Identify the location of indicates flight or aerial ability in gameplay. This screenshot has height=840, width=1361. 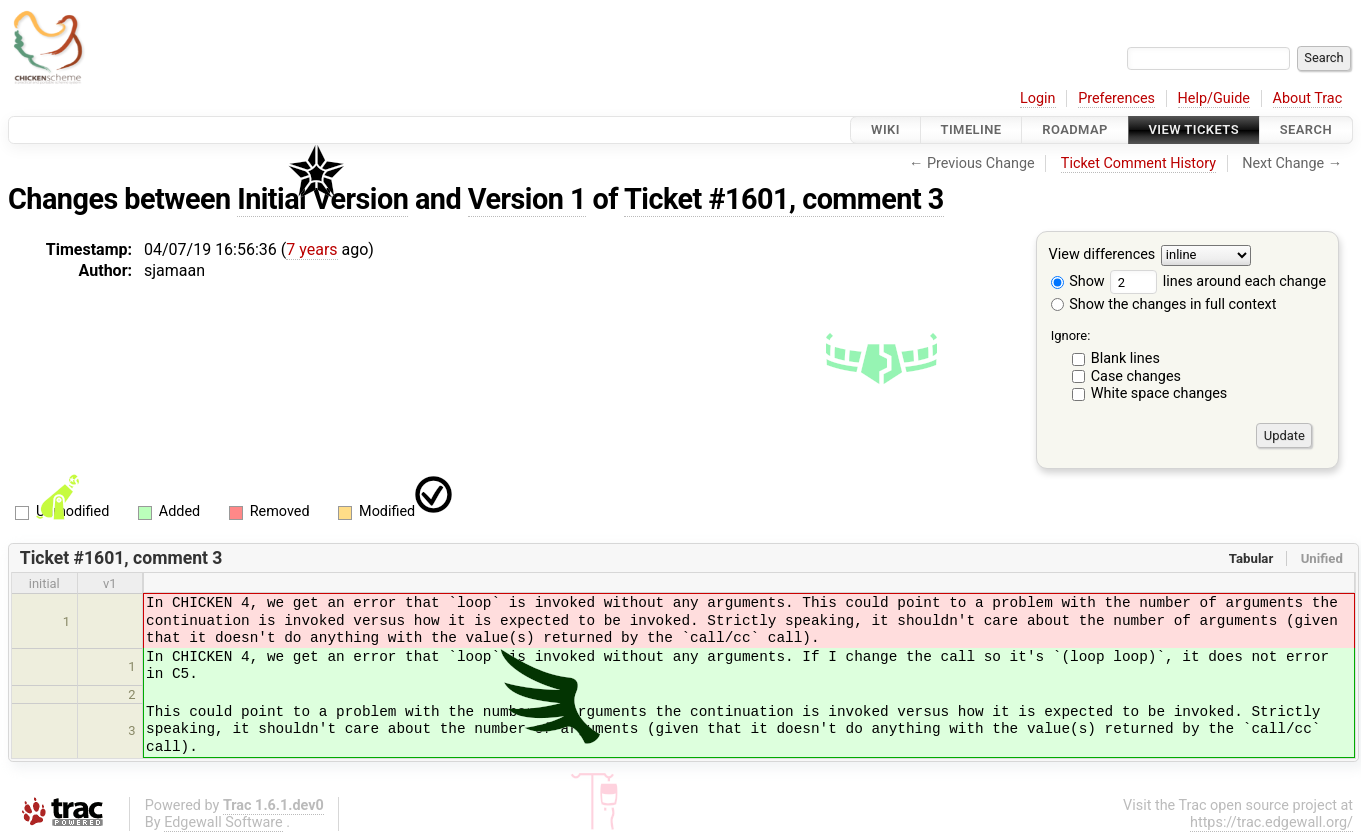
(550, 697).